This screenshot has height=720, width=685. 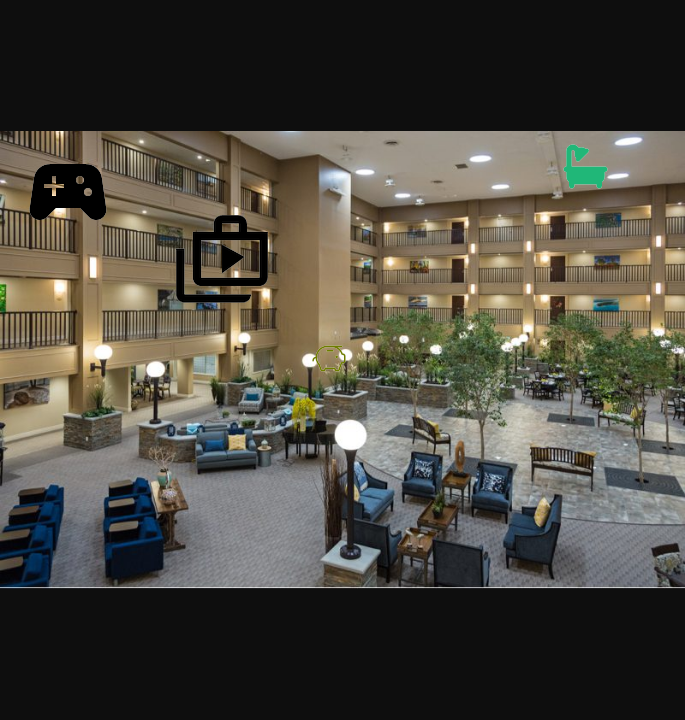 What do you see at coordinates (222, 261) in the screenshot?
I see `view purchased media or content` at bounding box center [222, 261].